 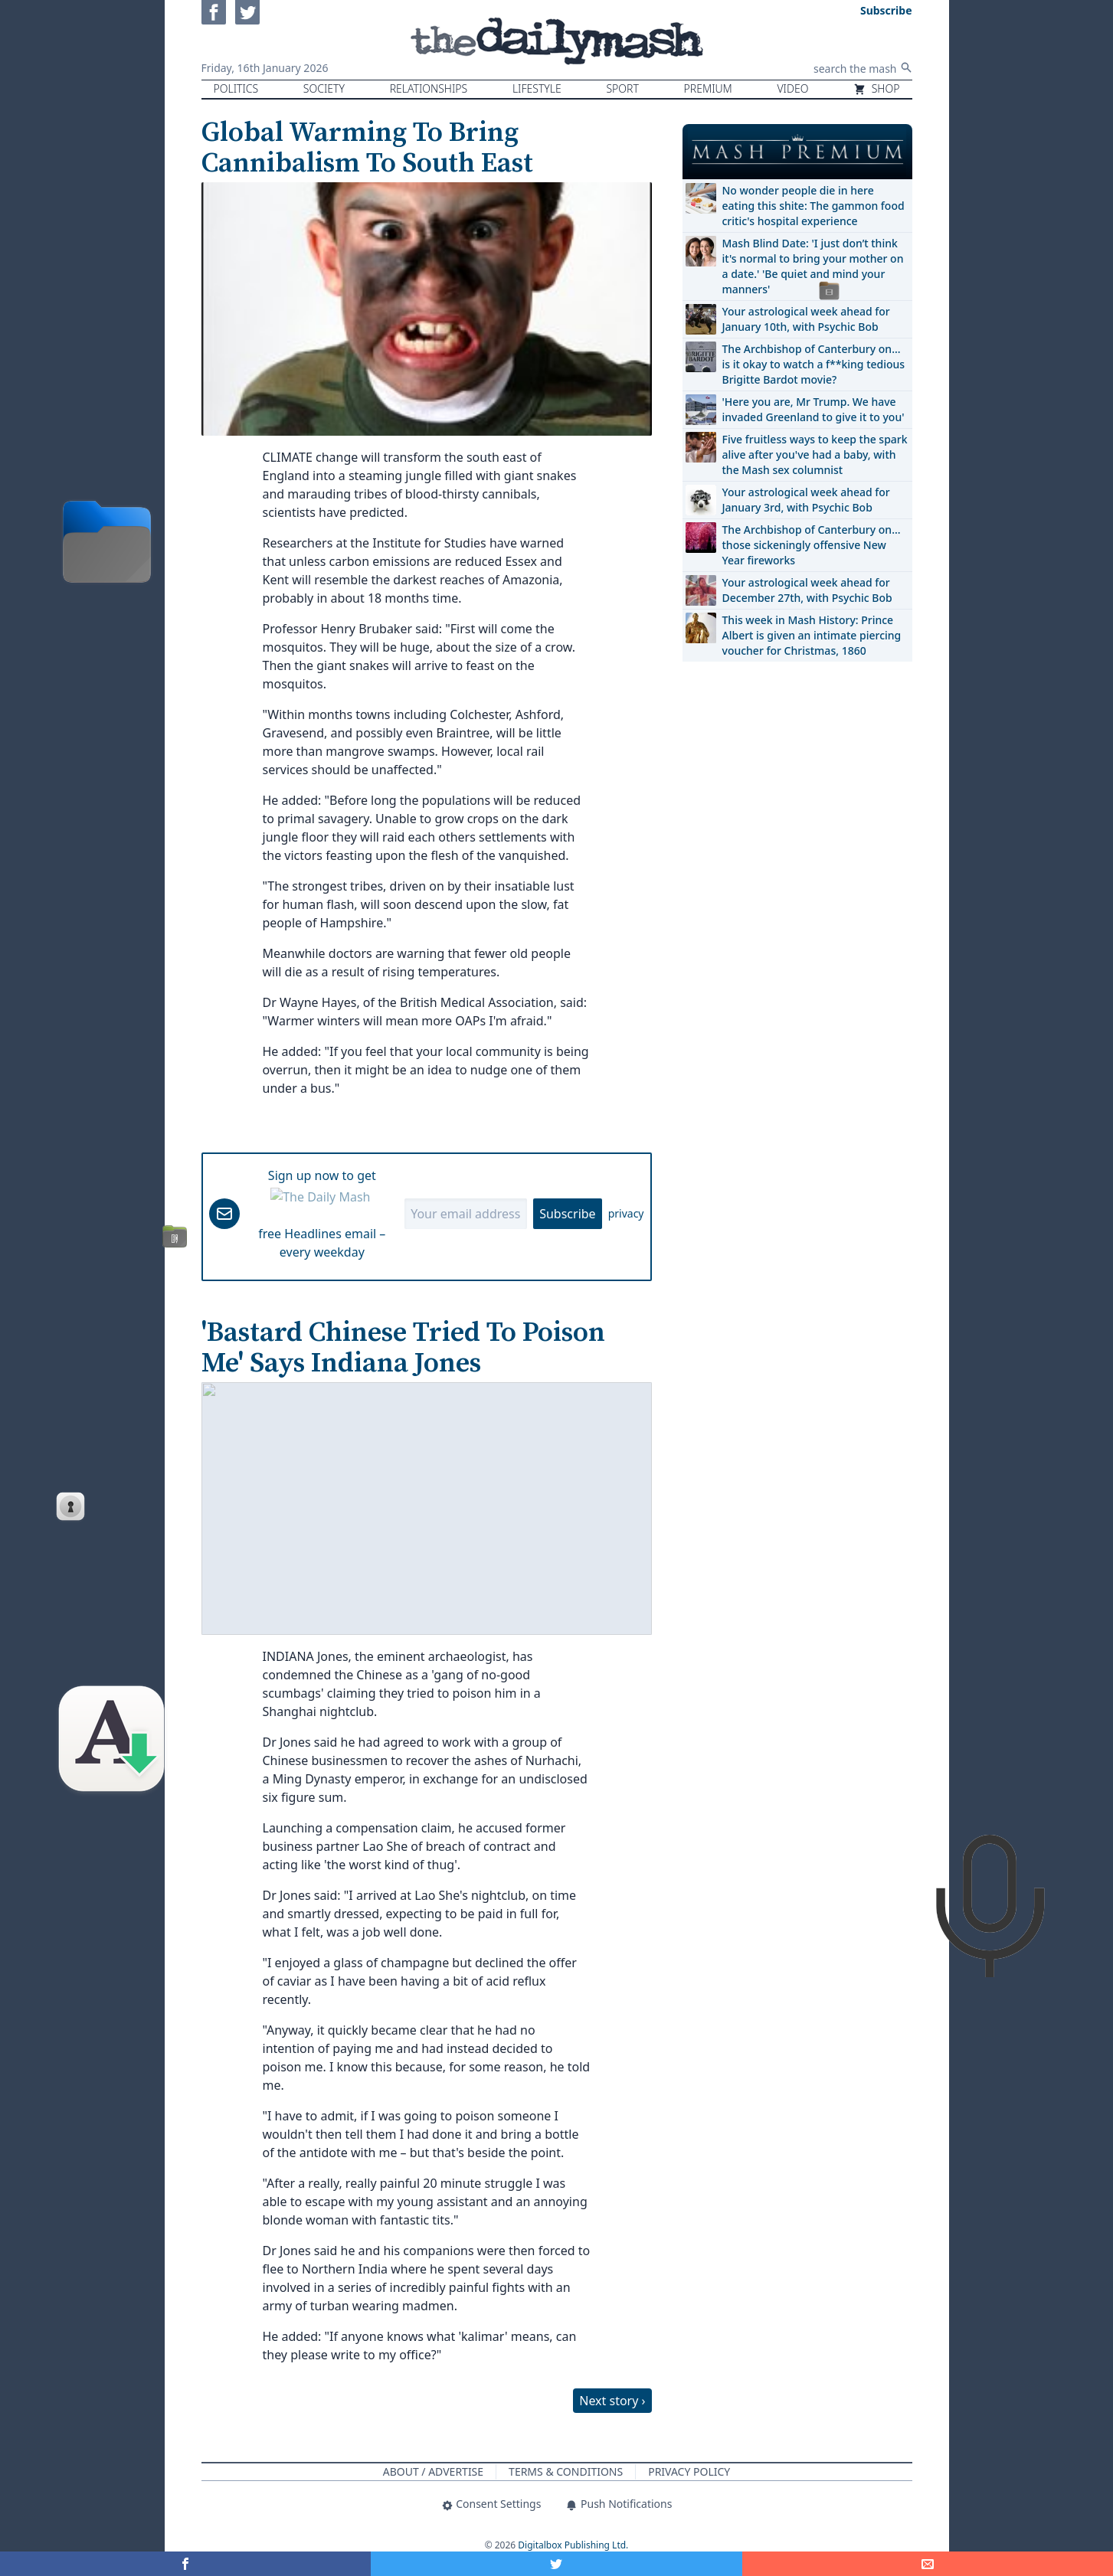 What do you see at coordinates (111, 1738) in the screenshot?
I see `download and install new fonts` at bounding box center [111, 1738].